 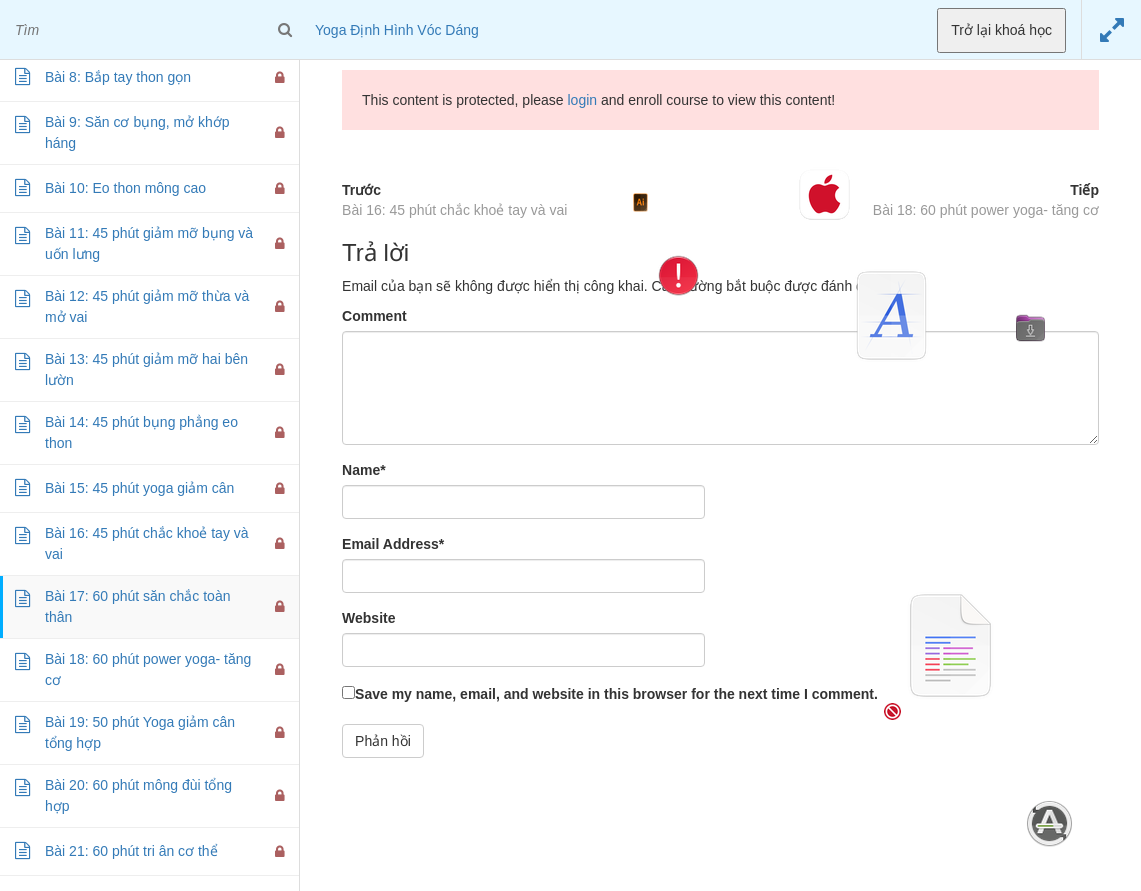 What do you see at coordinates (1030, 327) in the screenshot?
I see `access your downloads folder` at bounding box center [1030, 327].